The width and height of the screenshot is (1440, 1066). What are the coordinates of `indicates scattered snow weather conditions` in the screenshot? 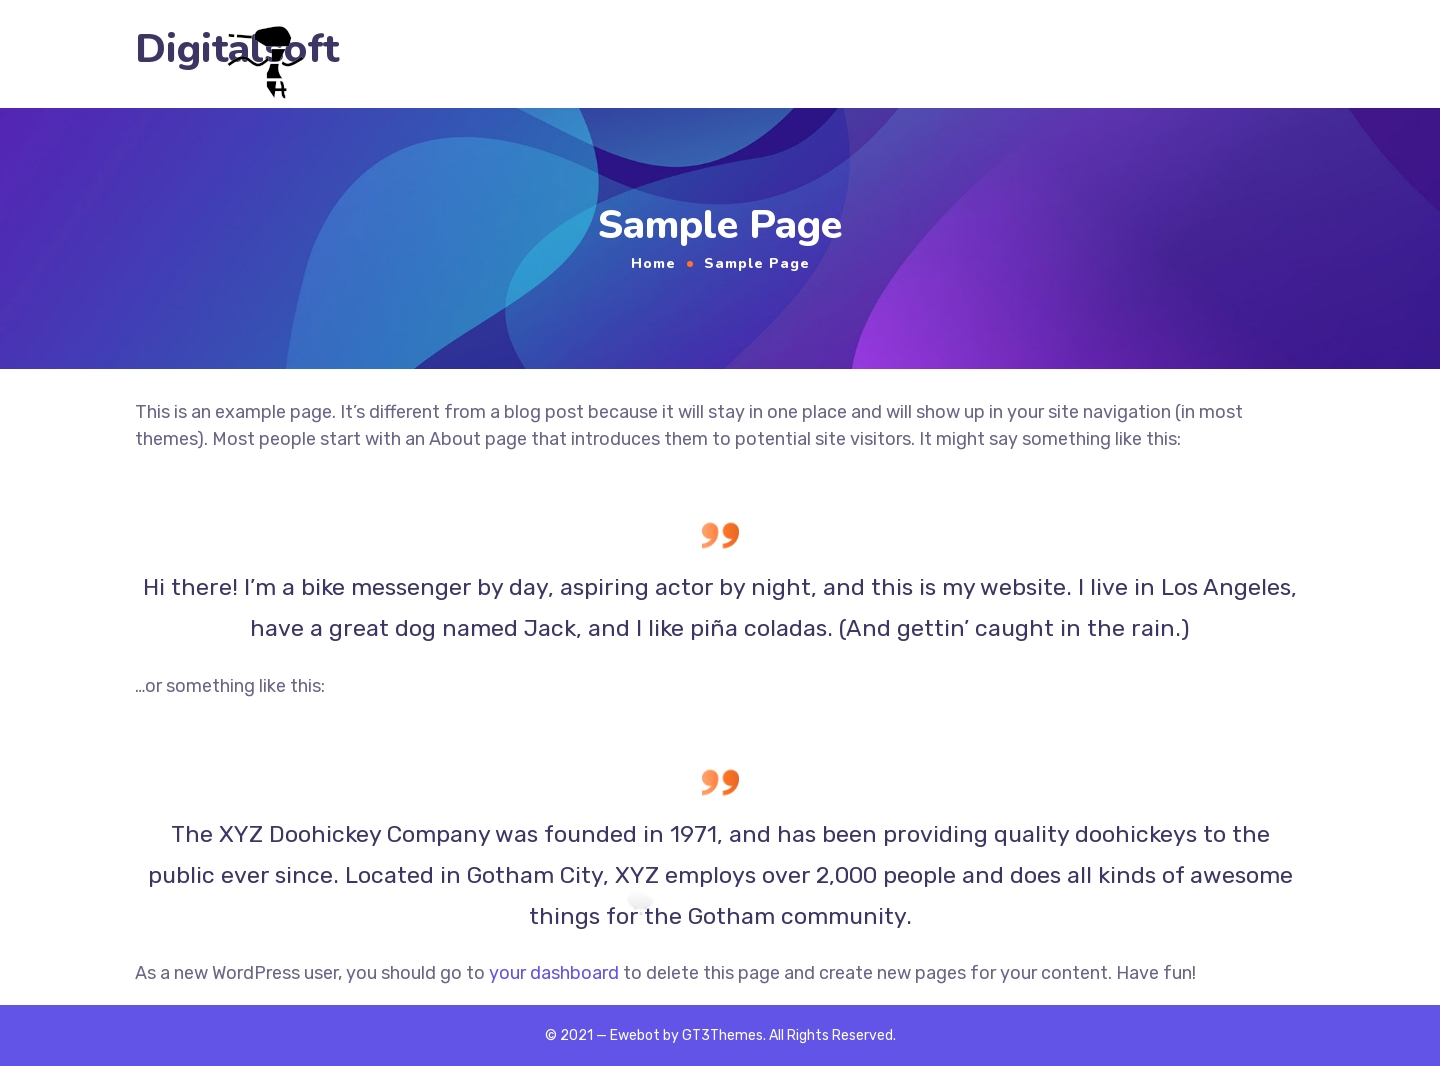 It's located at (640, 902).